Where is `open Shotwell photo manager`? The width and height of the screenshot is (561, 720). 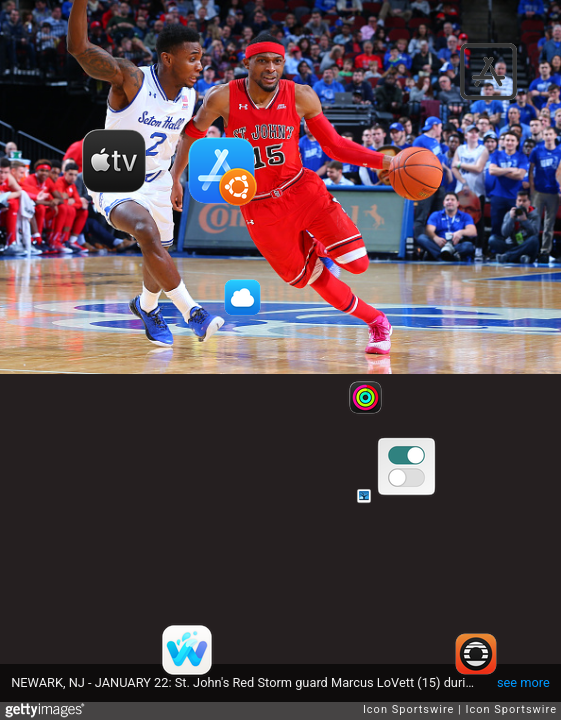
open Shotwell photo manager is located at coordinates (364, 496).